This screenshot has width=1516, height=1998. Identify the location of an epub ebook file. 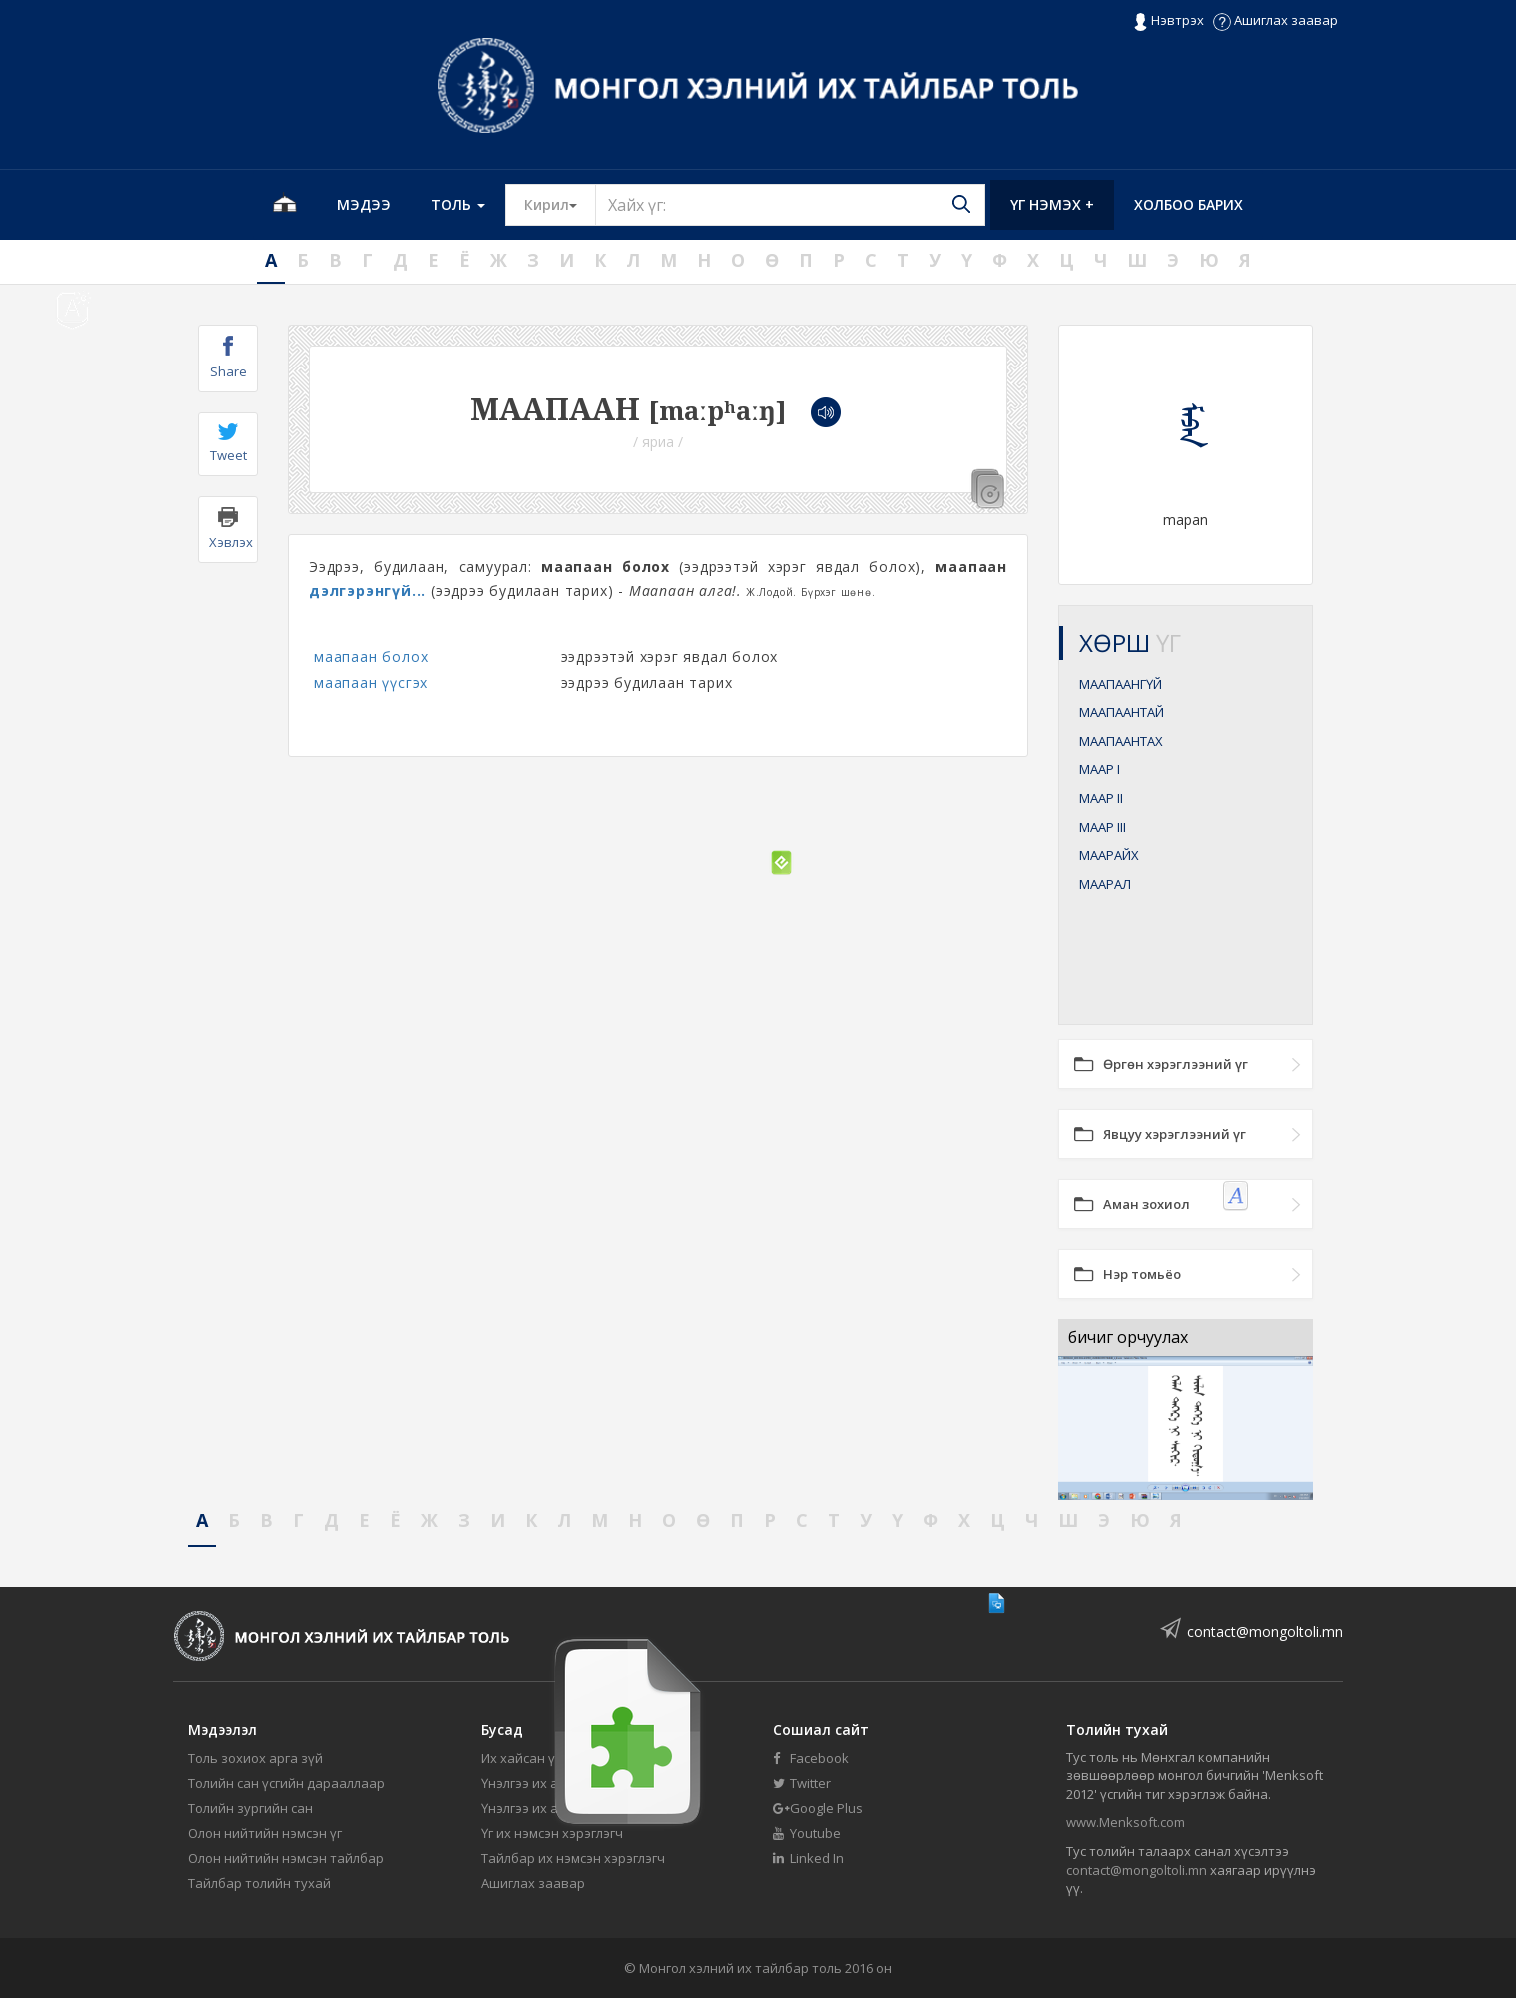
(781, 862).